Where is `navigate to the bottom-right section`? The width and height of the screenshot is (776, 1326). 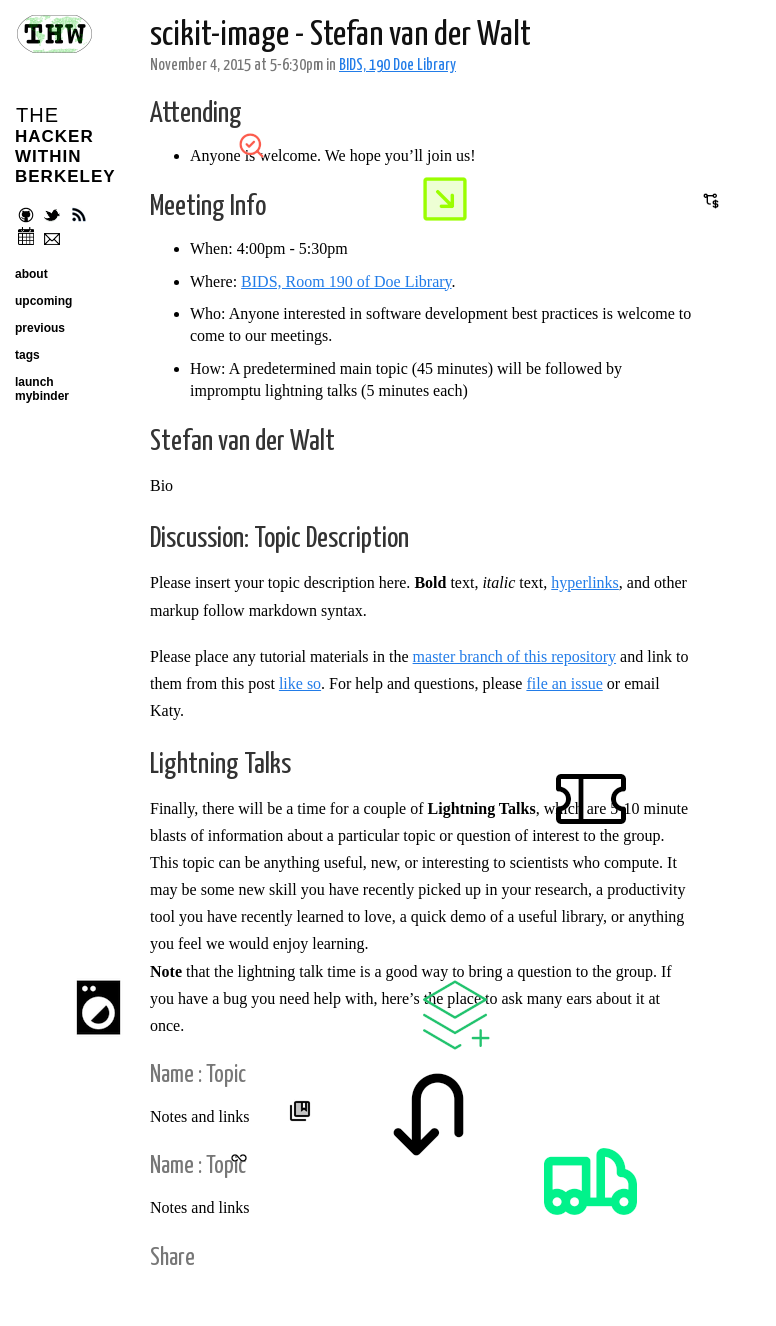 navigate to the bottom-right section is located at coordinates (445, 199).